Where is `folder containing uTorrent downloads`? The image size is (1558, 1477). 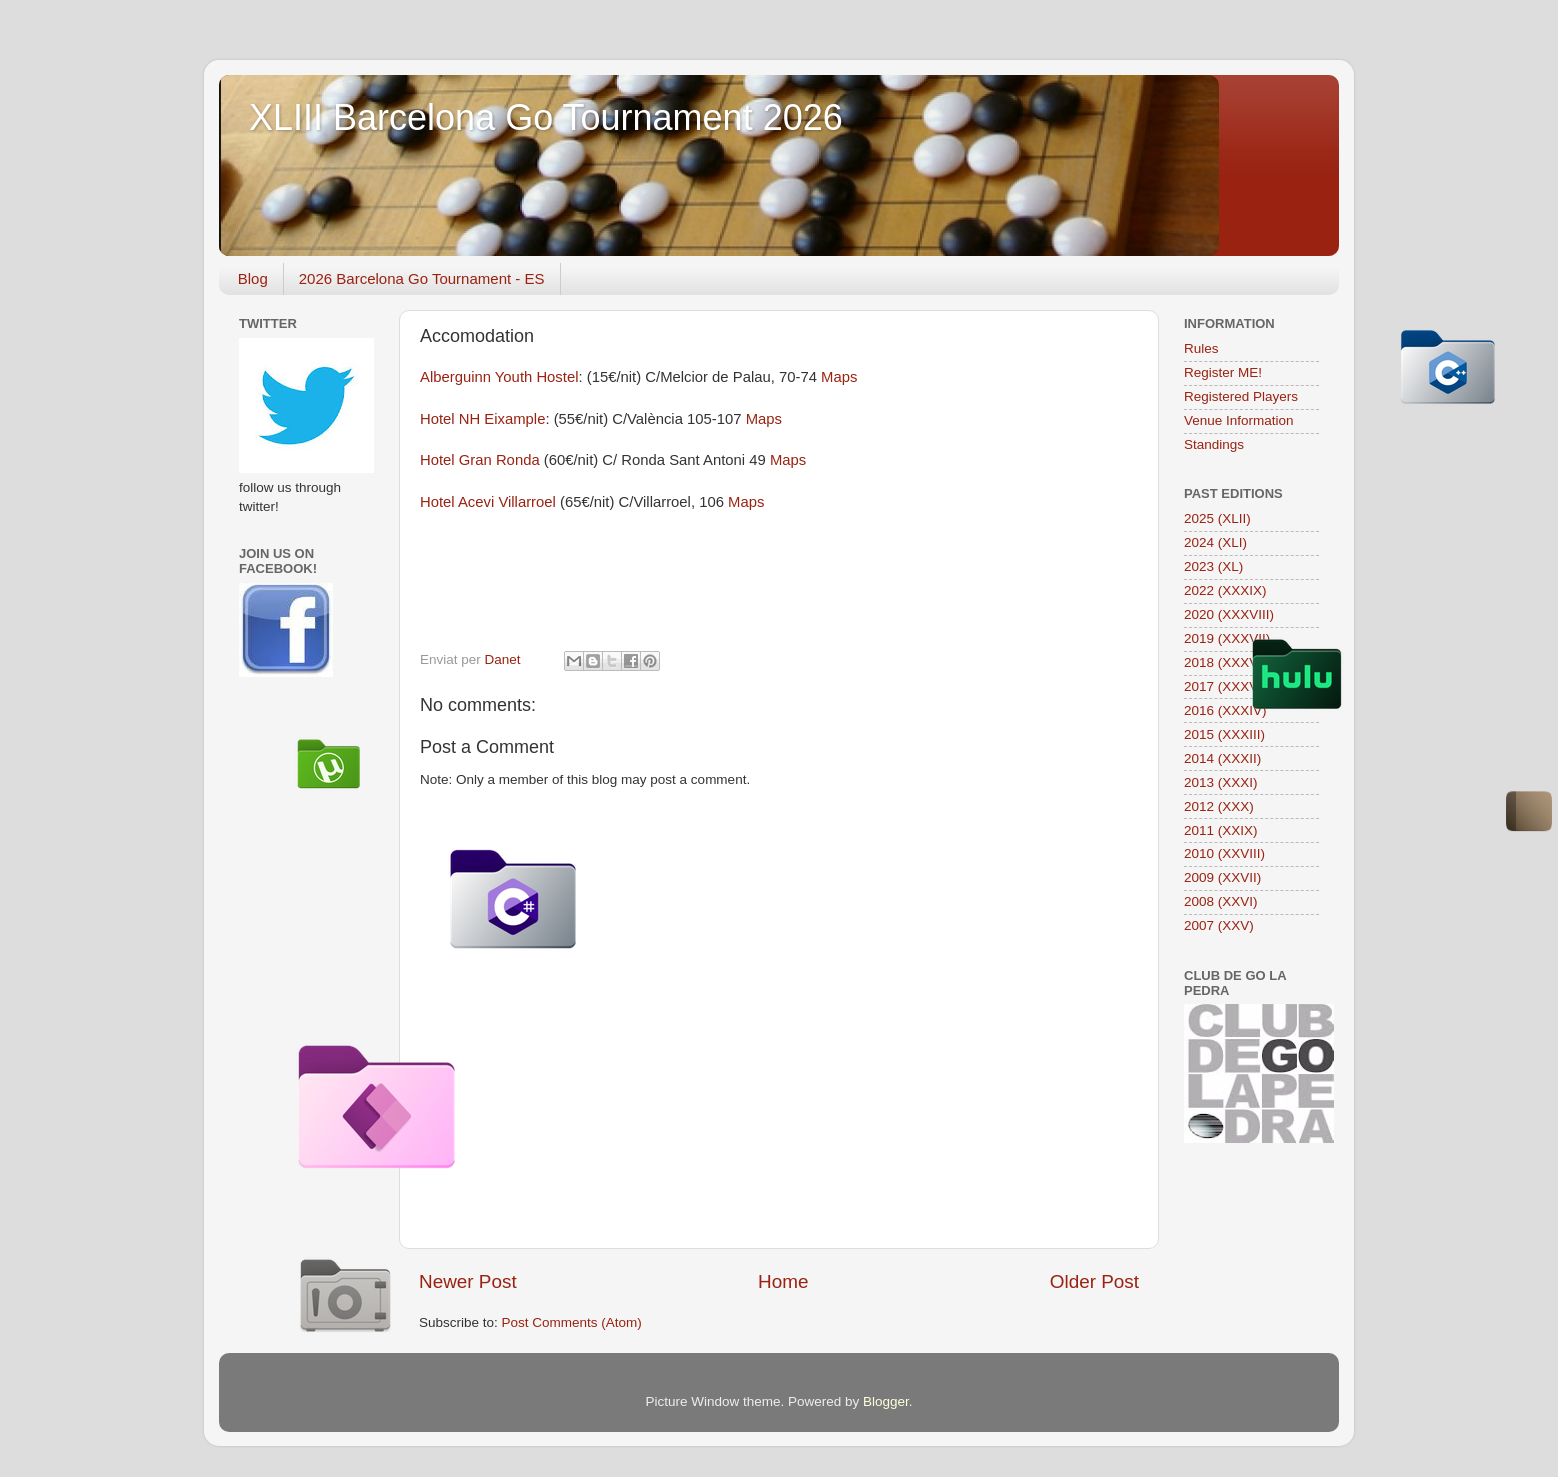 folder containing uTorrent downloads is located at coordinates (328, 765).